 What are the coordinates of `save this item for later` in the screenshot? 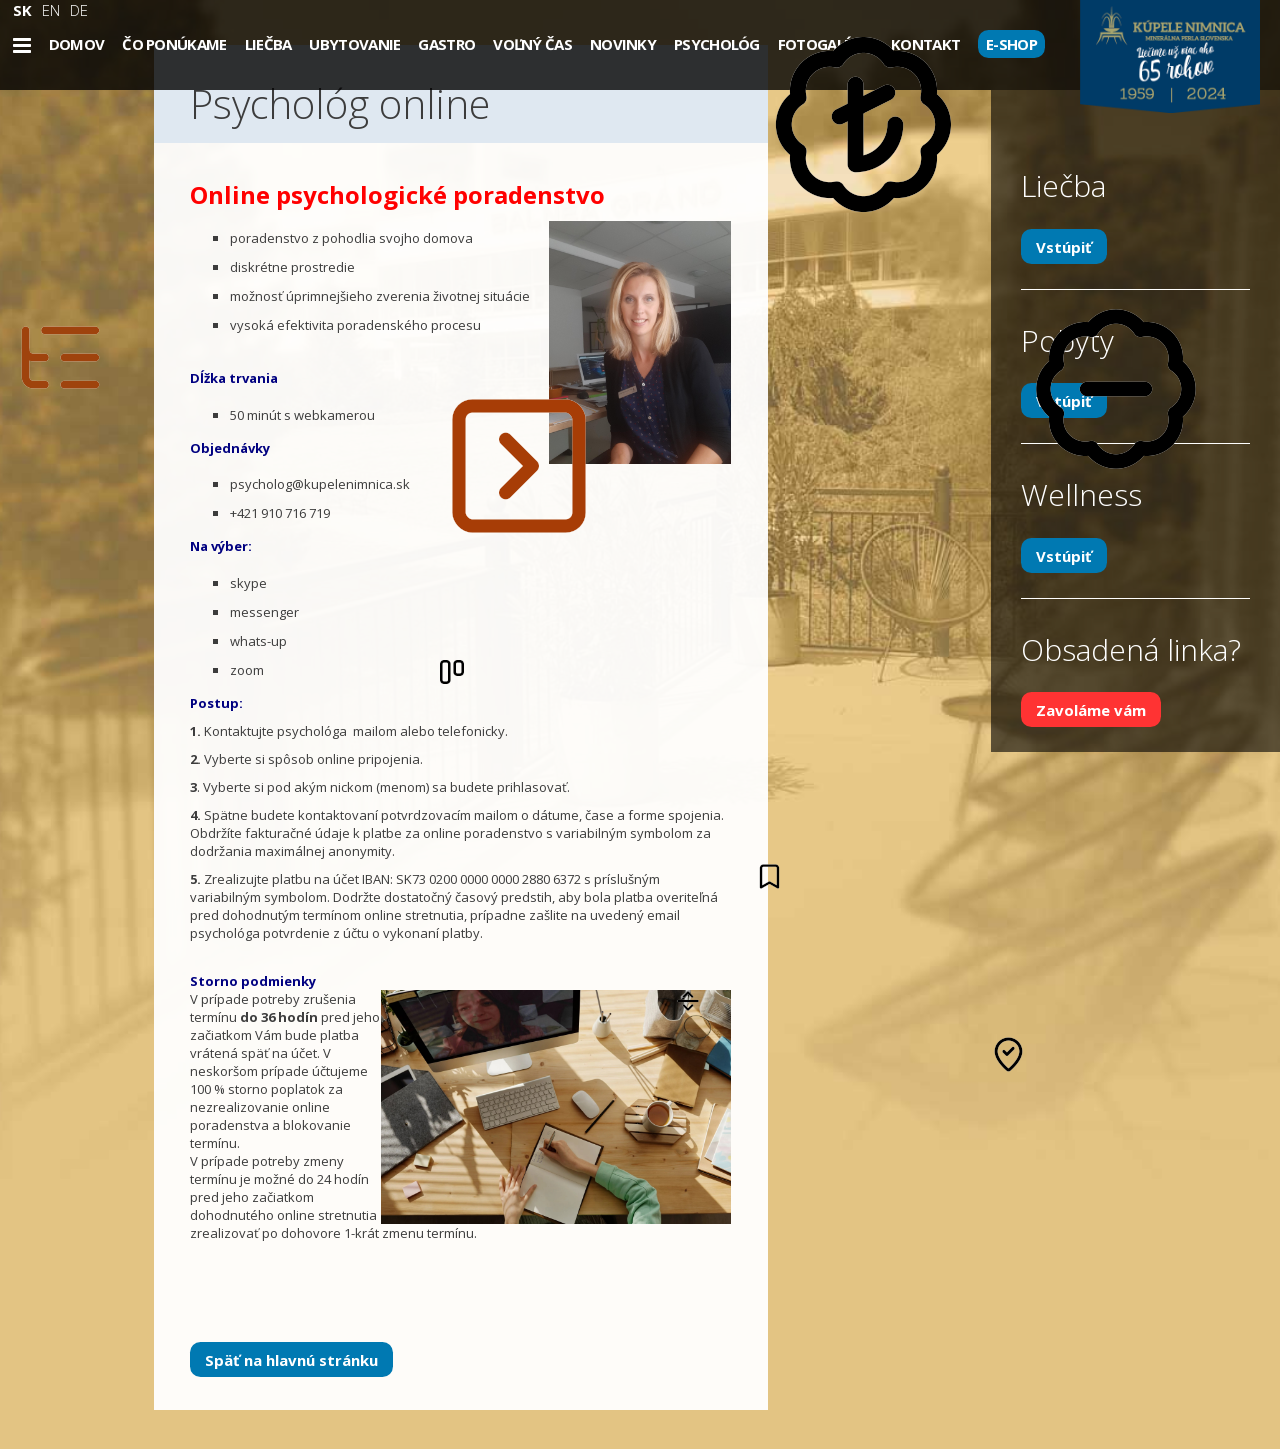 It's located at (769, 876).